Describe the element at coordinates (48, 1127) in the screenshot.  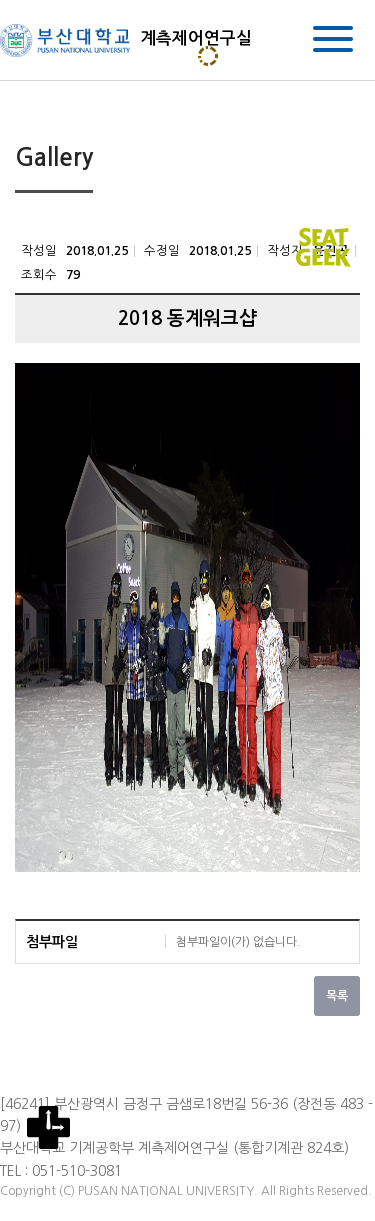
I see `open RescueTime app` at that location.